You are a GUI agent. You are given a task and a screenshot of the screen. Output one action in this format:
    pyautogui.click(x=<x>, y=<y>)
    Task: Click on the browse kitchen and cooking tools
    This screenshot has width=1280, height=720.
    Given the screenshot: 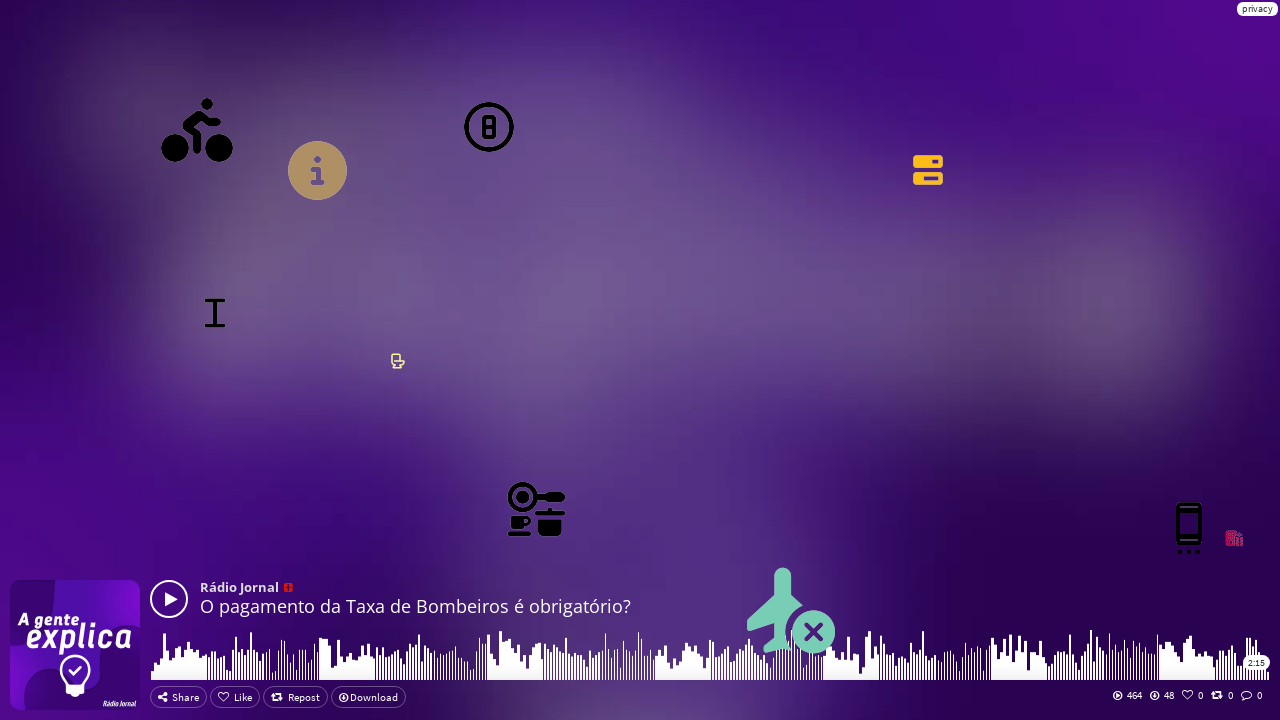 What is the action you would take?
    pyautogui.click(x=538, y=509)
    